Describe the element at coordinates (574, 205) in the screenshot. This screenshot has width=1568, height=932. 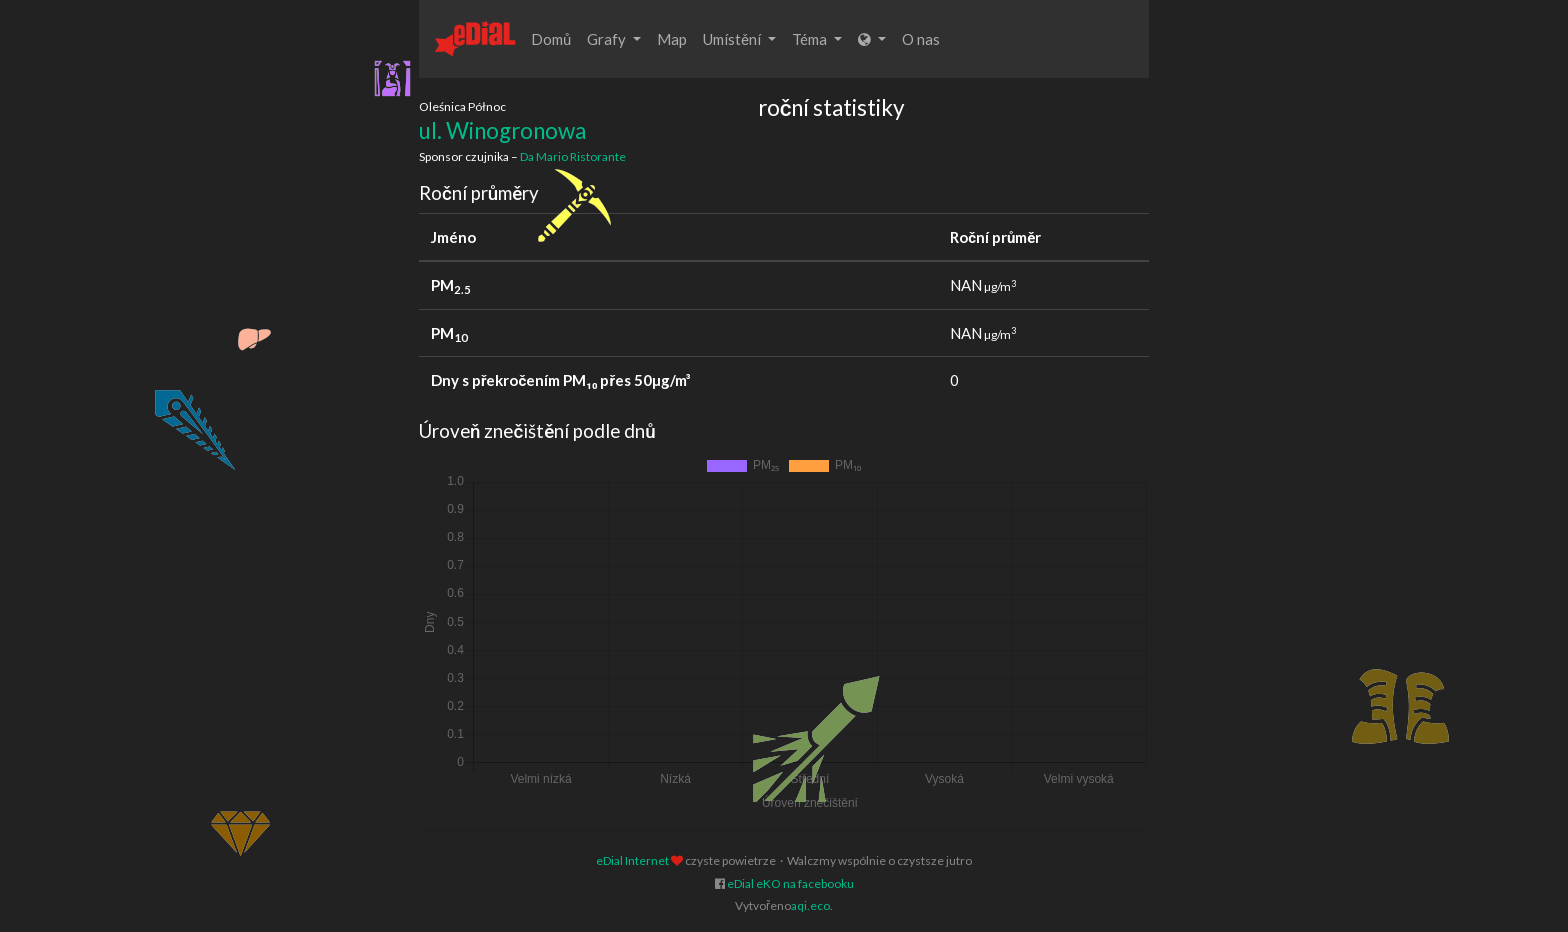
I see `select war pick weapon in game inventory` at that location.